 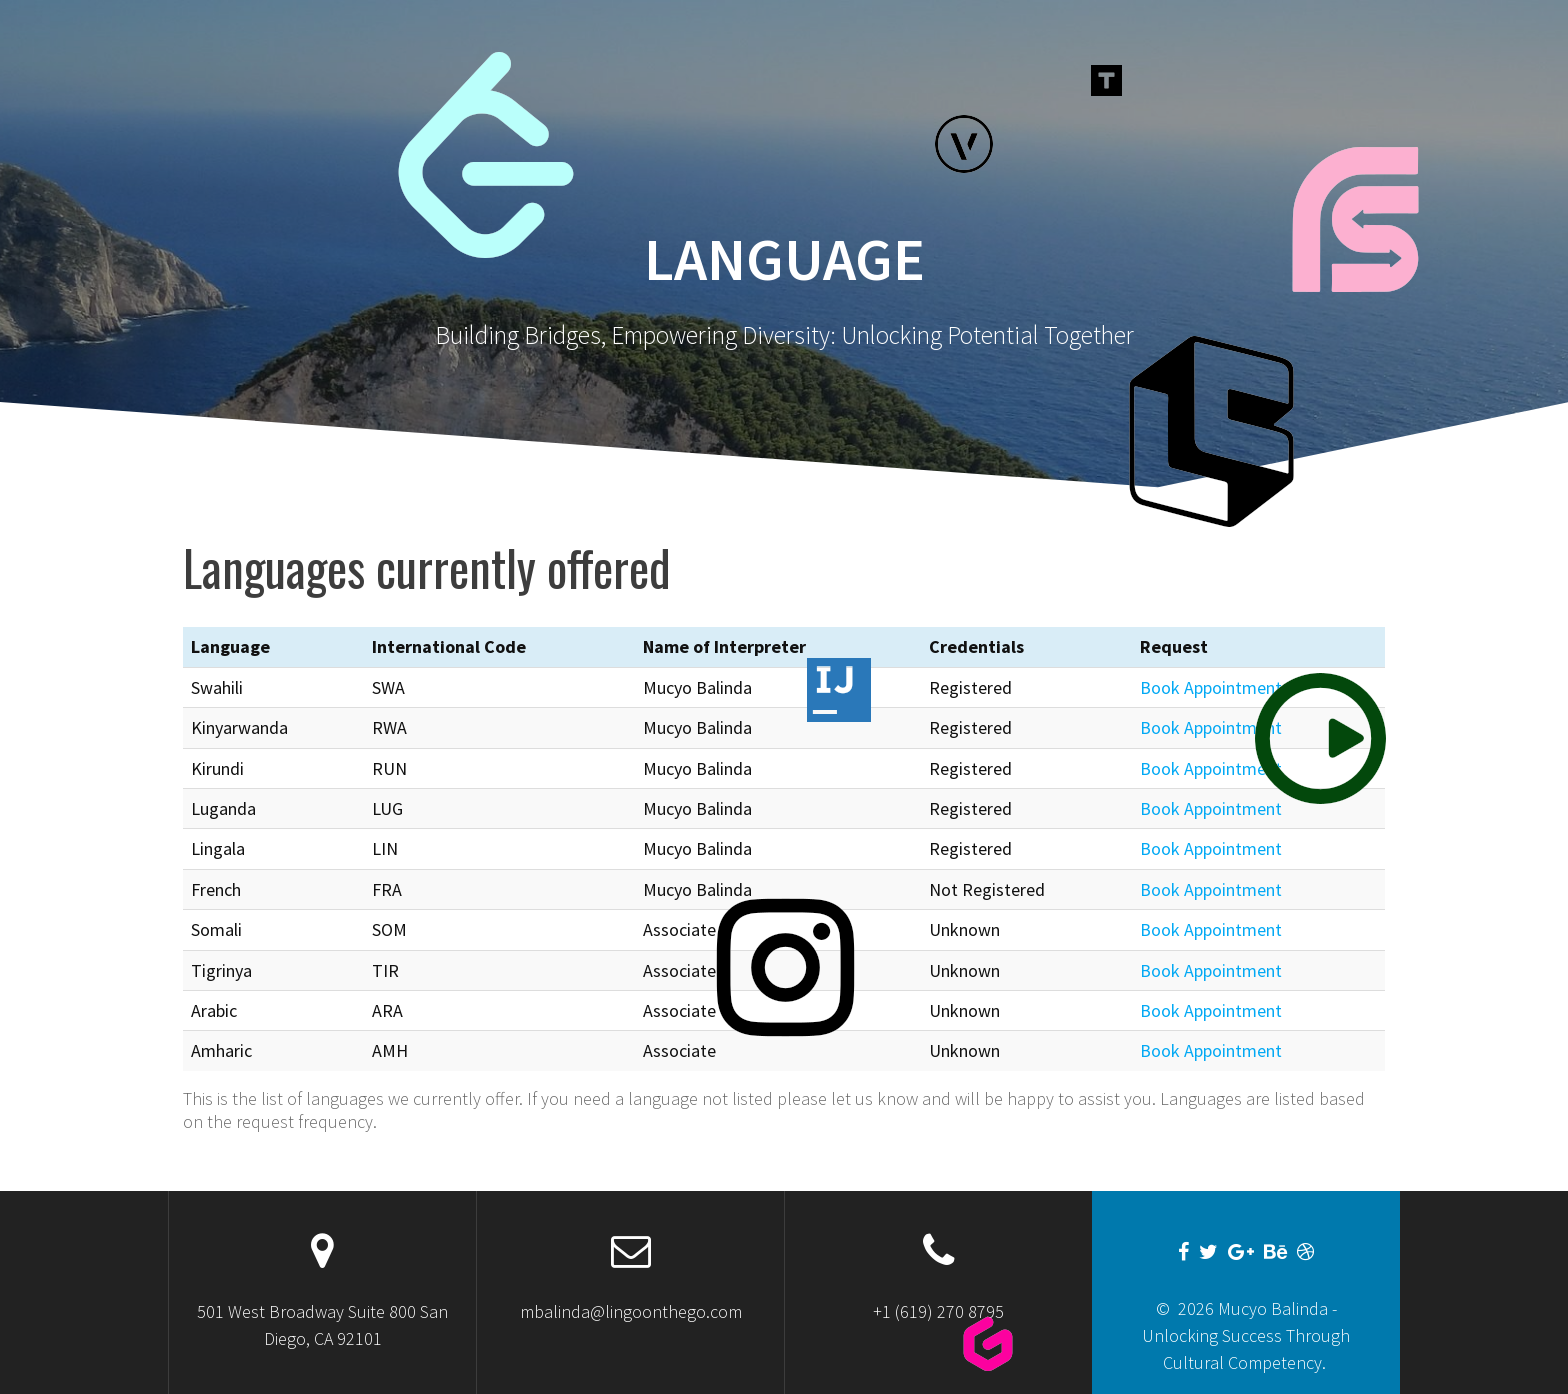 I want to click on open IntelliJ IDEA application, so click(x=839, y=690).